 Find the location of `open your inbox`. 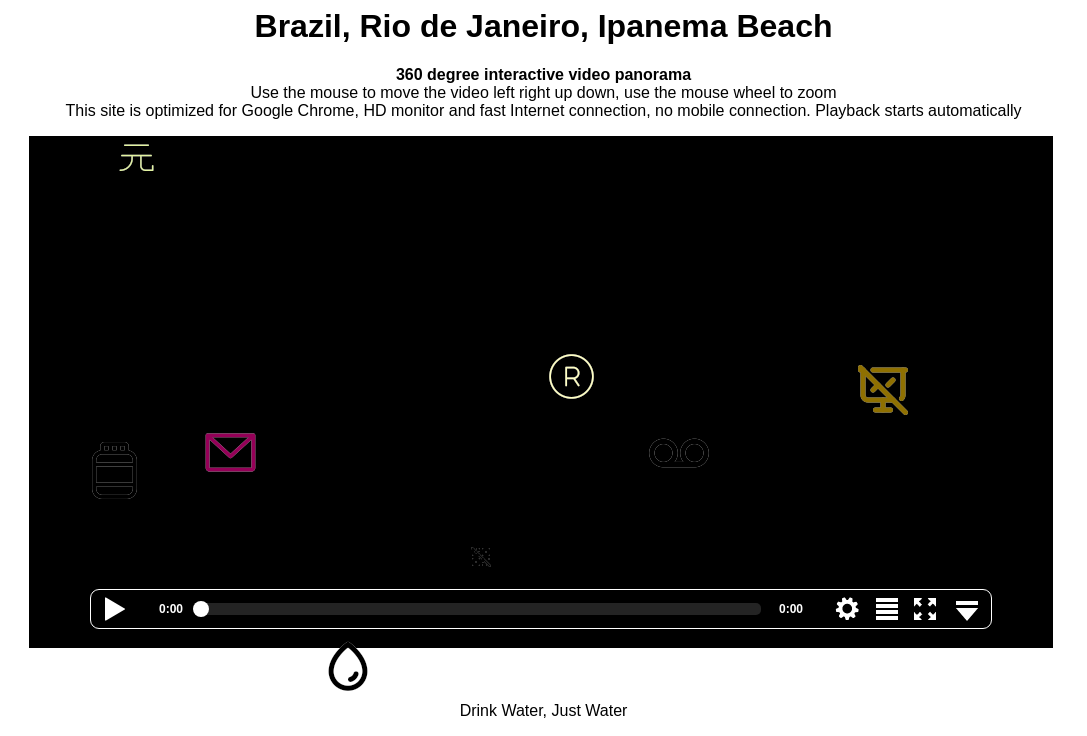

open your inbox is located at coordinates (230, 452).